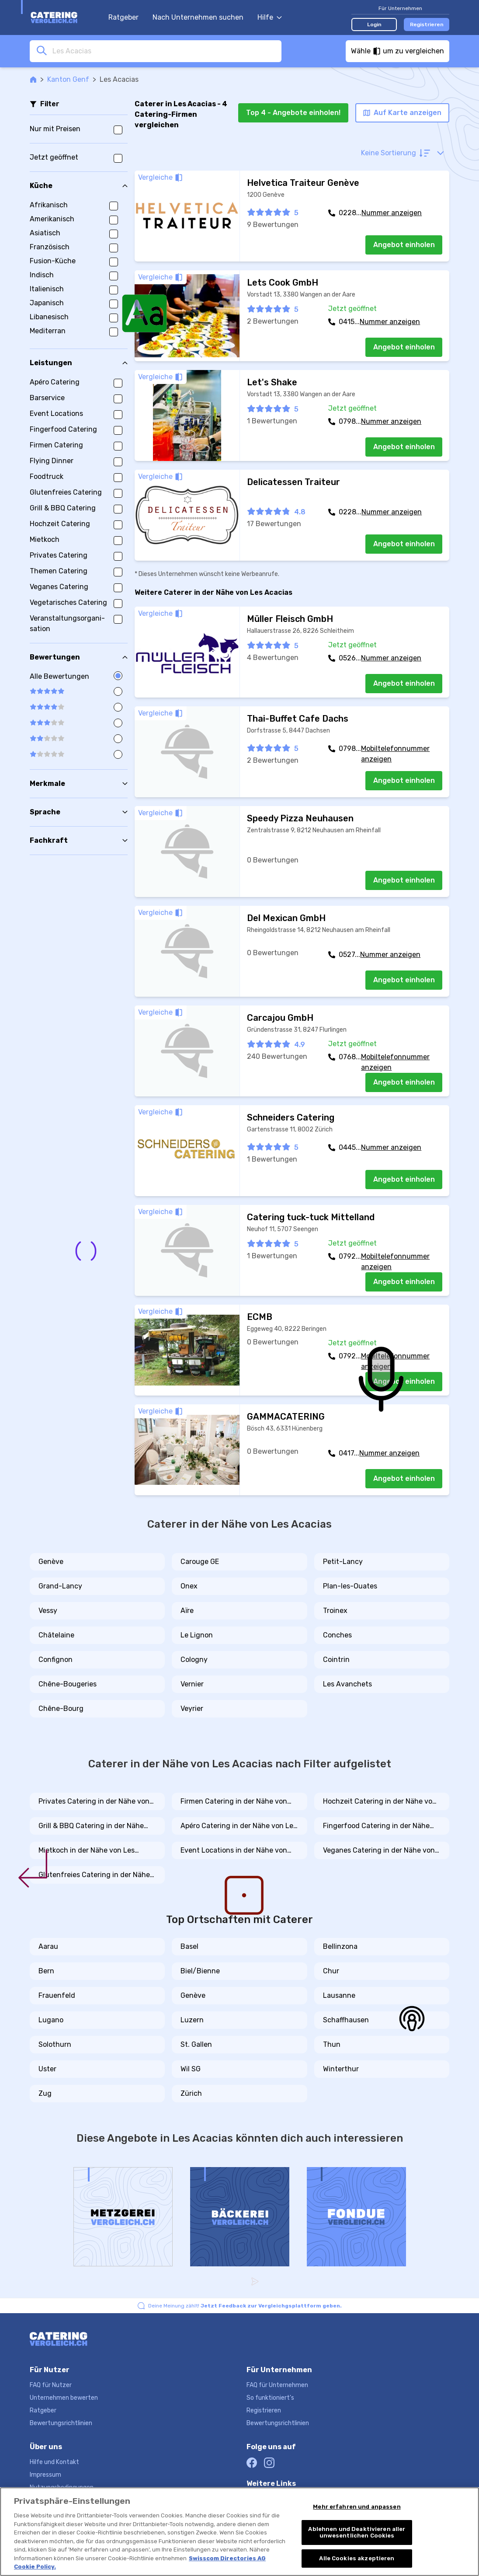 This screenshot has width=479, height=2576. I want to click on go back to previous line or section, so click(34, 1868).